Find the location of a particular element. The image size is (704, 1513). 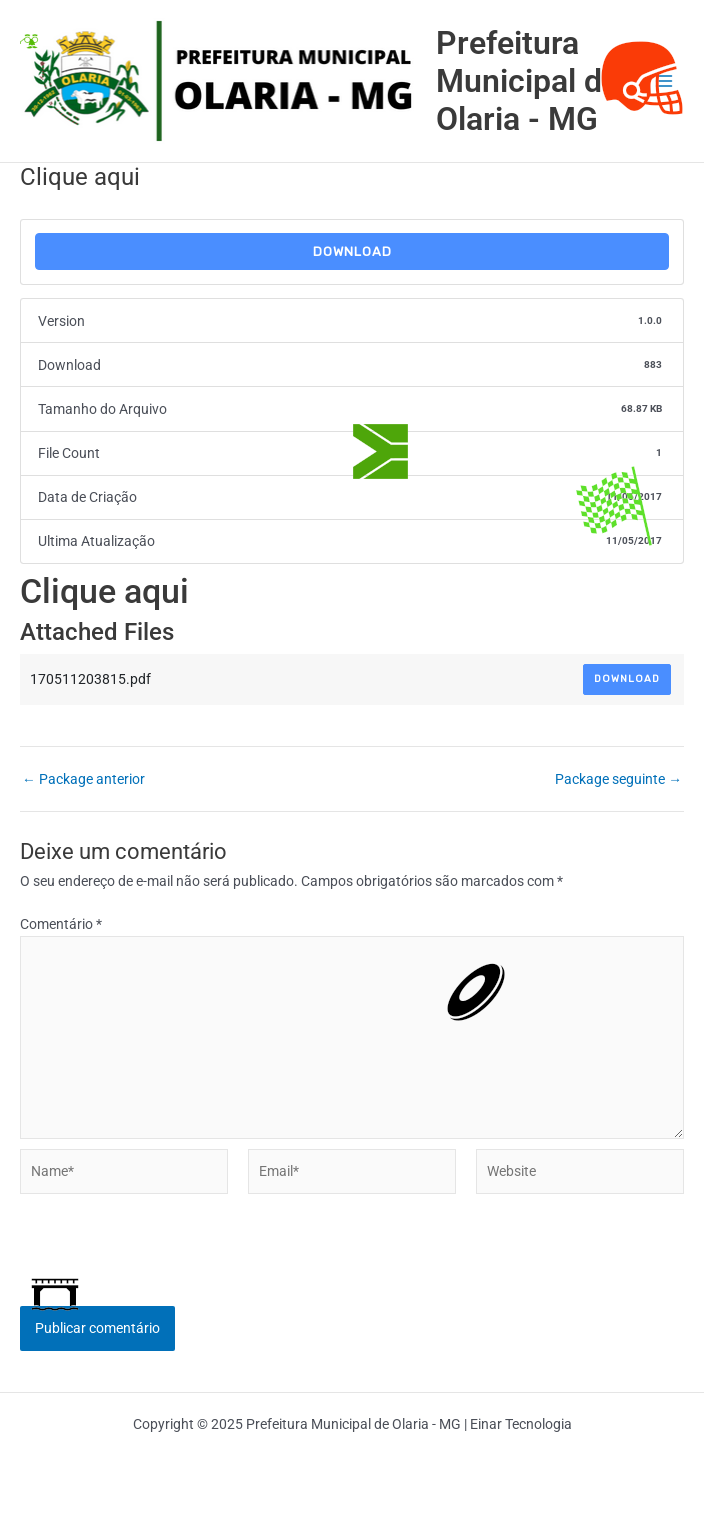

play a frisbee or disc golf game is located at coordinates (476, 992).